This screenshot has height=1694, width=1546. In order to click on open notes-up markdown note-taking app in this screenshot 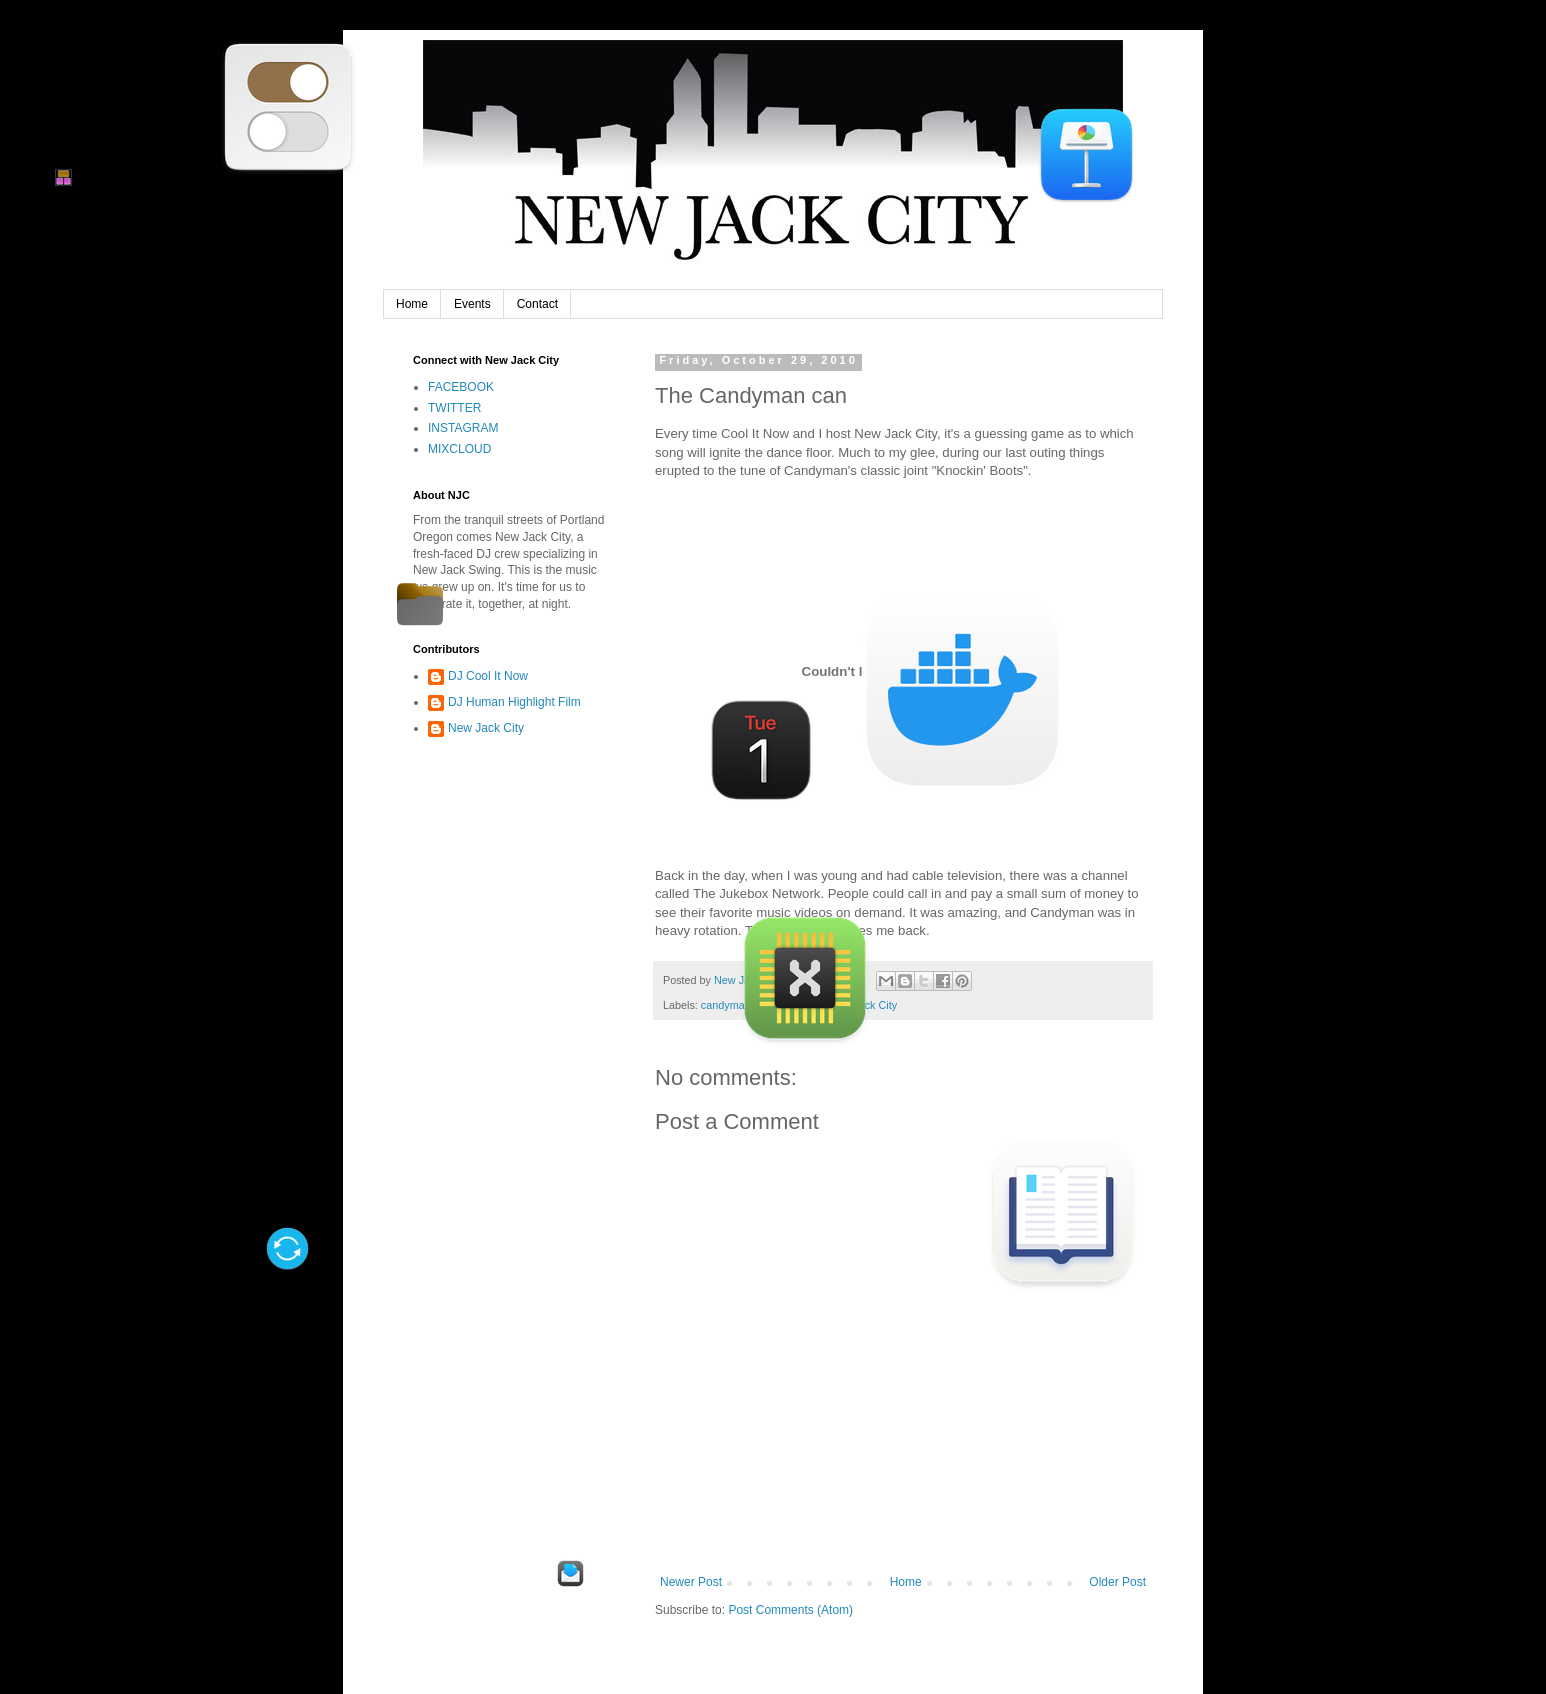, I will do `click(1062, 1212)`.